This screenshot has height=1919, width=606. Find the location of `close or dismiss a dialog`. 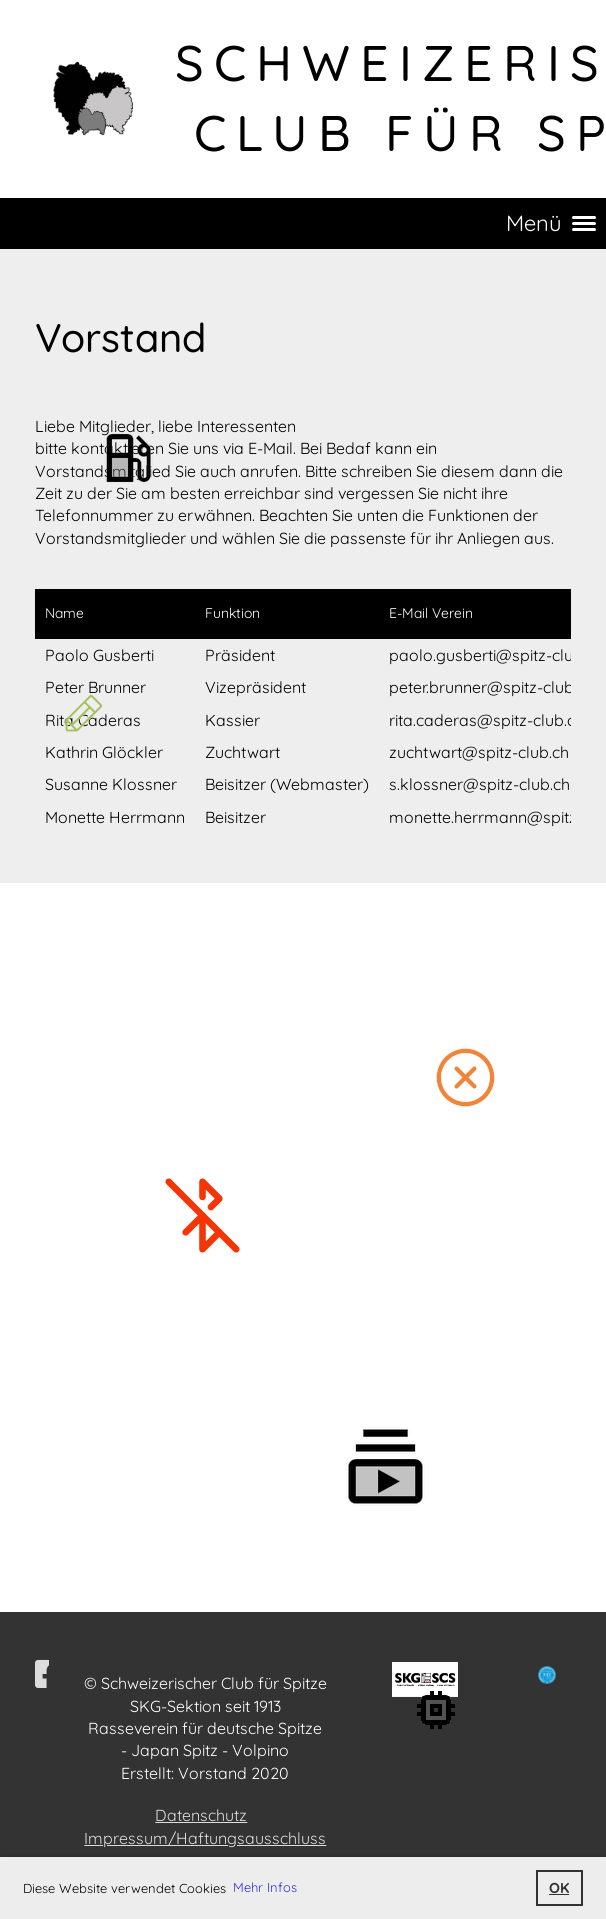

close or dismiss a dialog is located at coordinates (465, 1077).